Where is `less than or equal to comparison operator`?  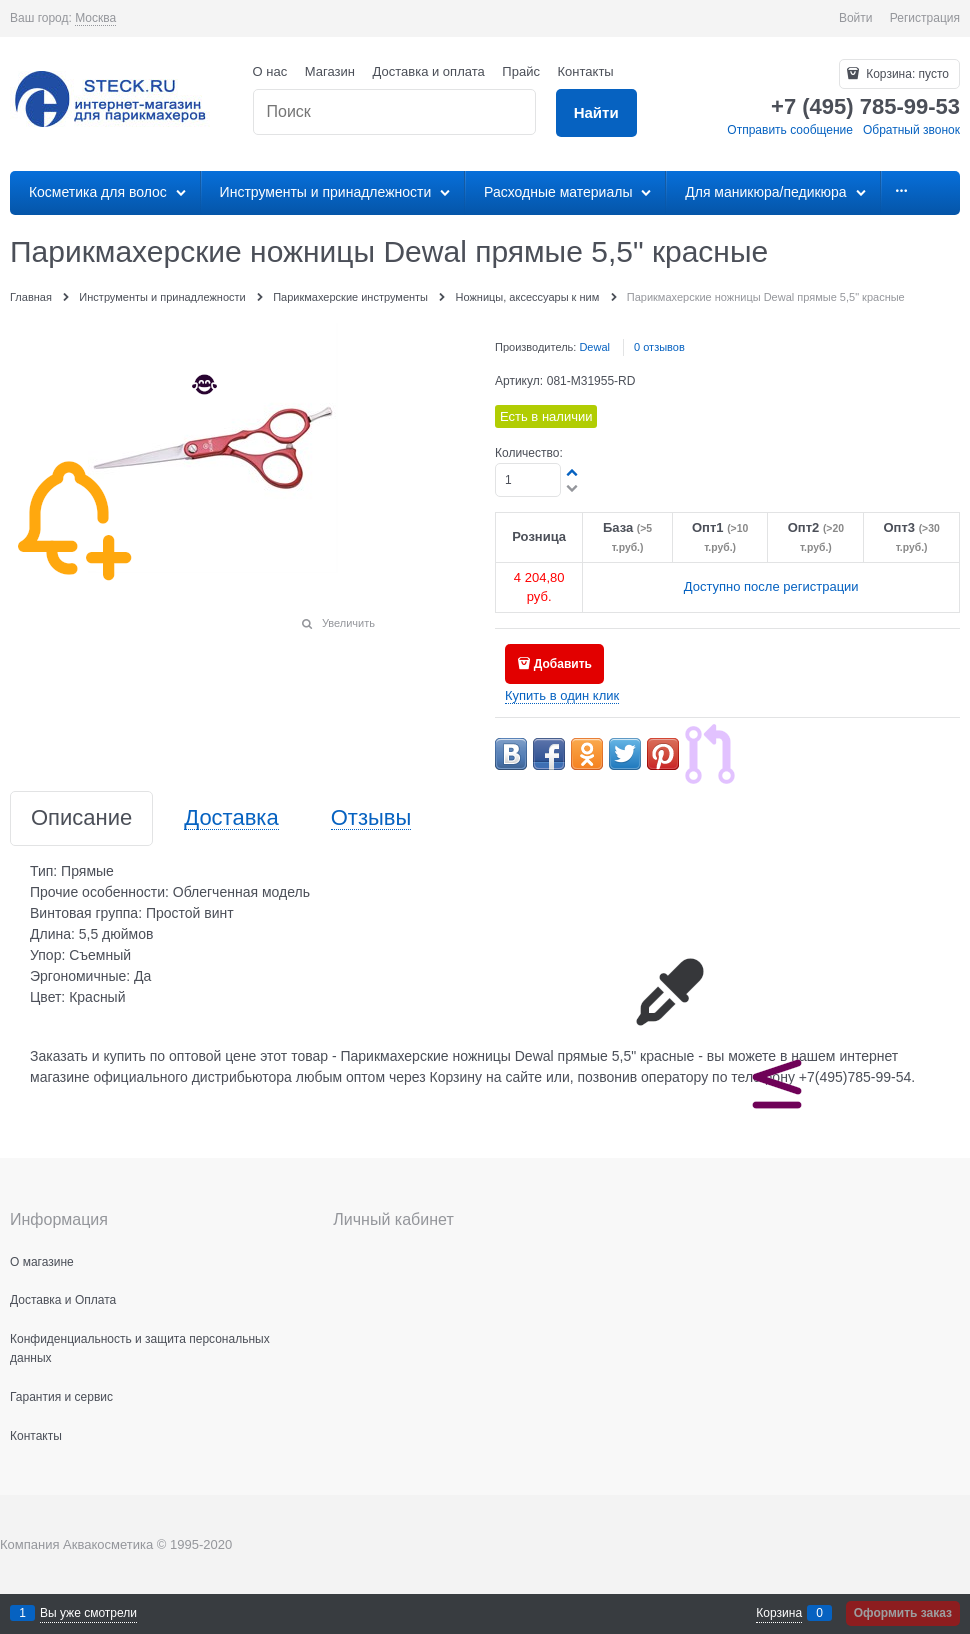 less than or equal to comparison operator is located at coordinates (777, 1084).